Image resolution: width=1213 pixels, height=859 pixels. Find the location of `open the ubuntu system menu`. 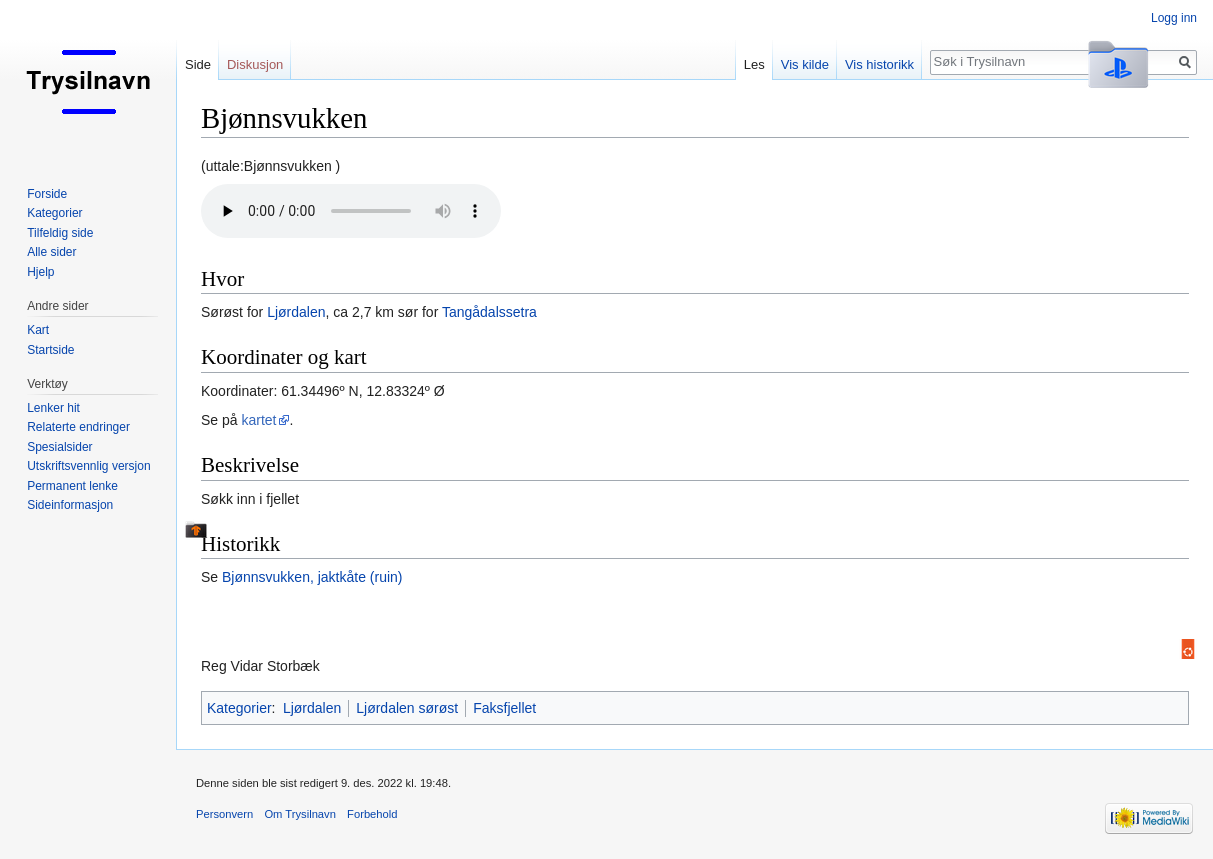

open the ubuntu system menu is located at coordinates (1188, 649).